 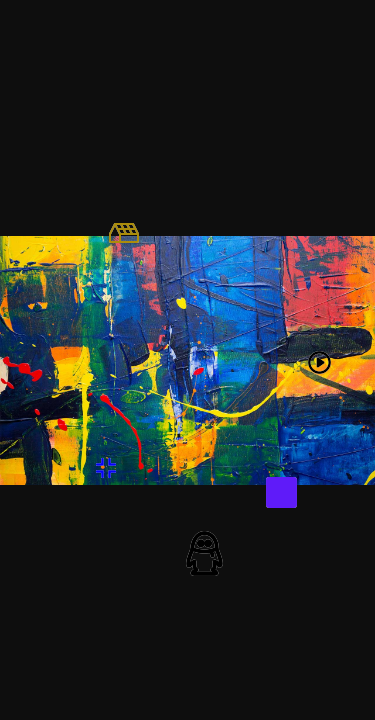 What do you see at coordinates (124, 234) in the screenshot?
I see `view solar panel system status` at bounding box center [124, 234].